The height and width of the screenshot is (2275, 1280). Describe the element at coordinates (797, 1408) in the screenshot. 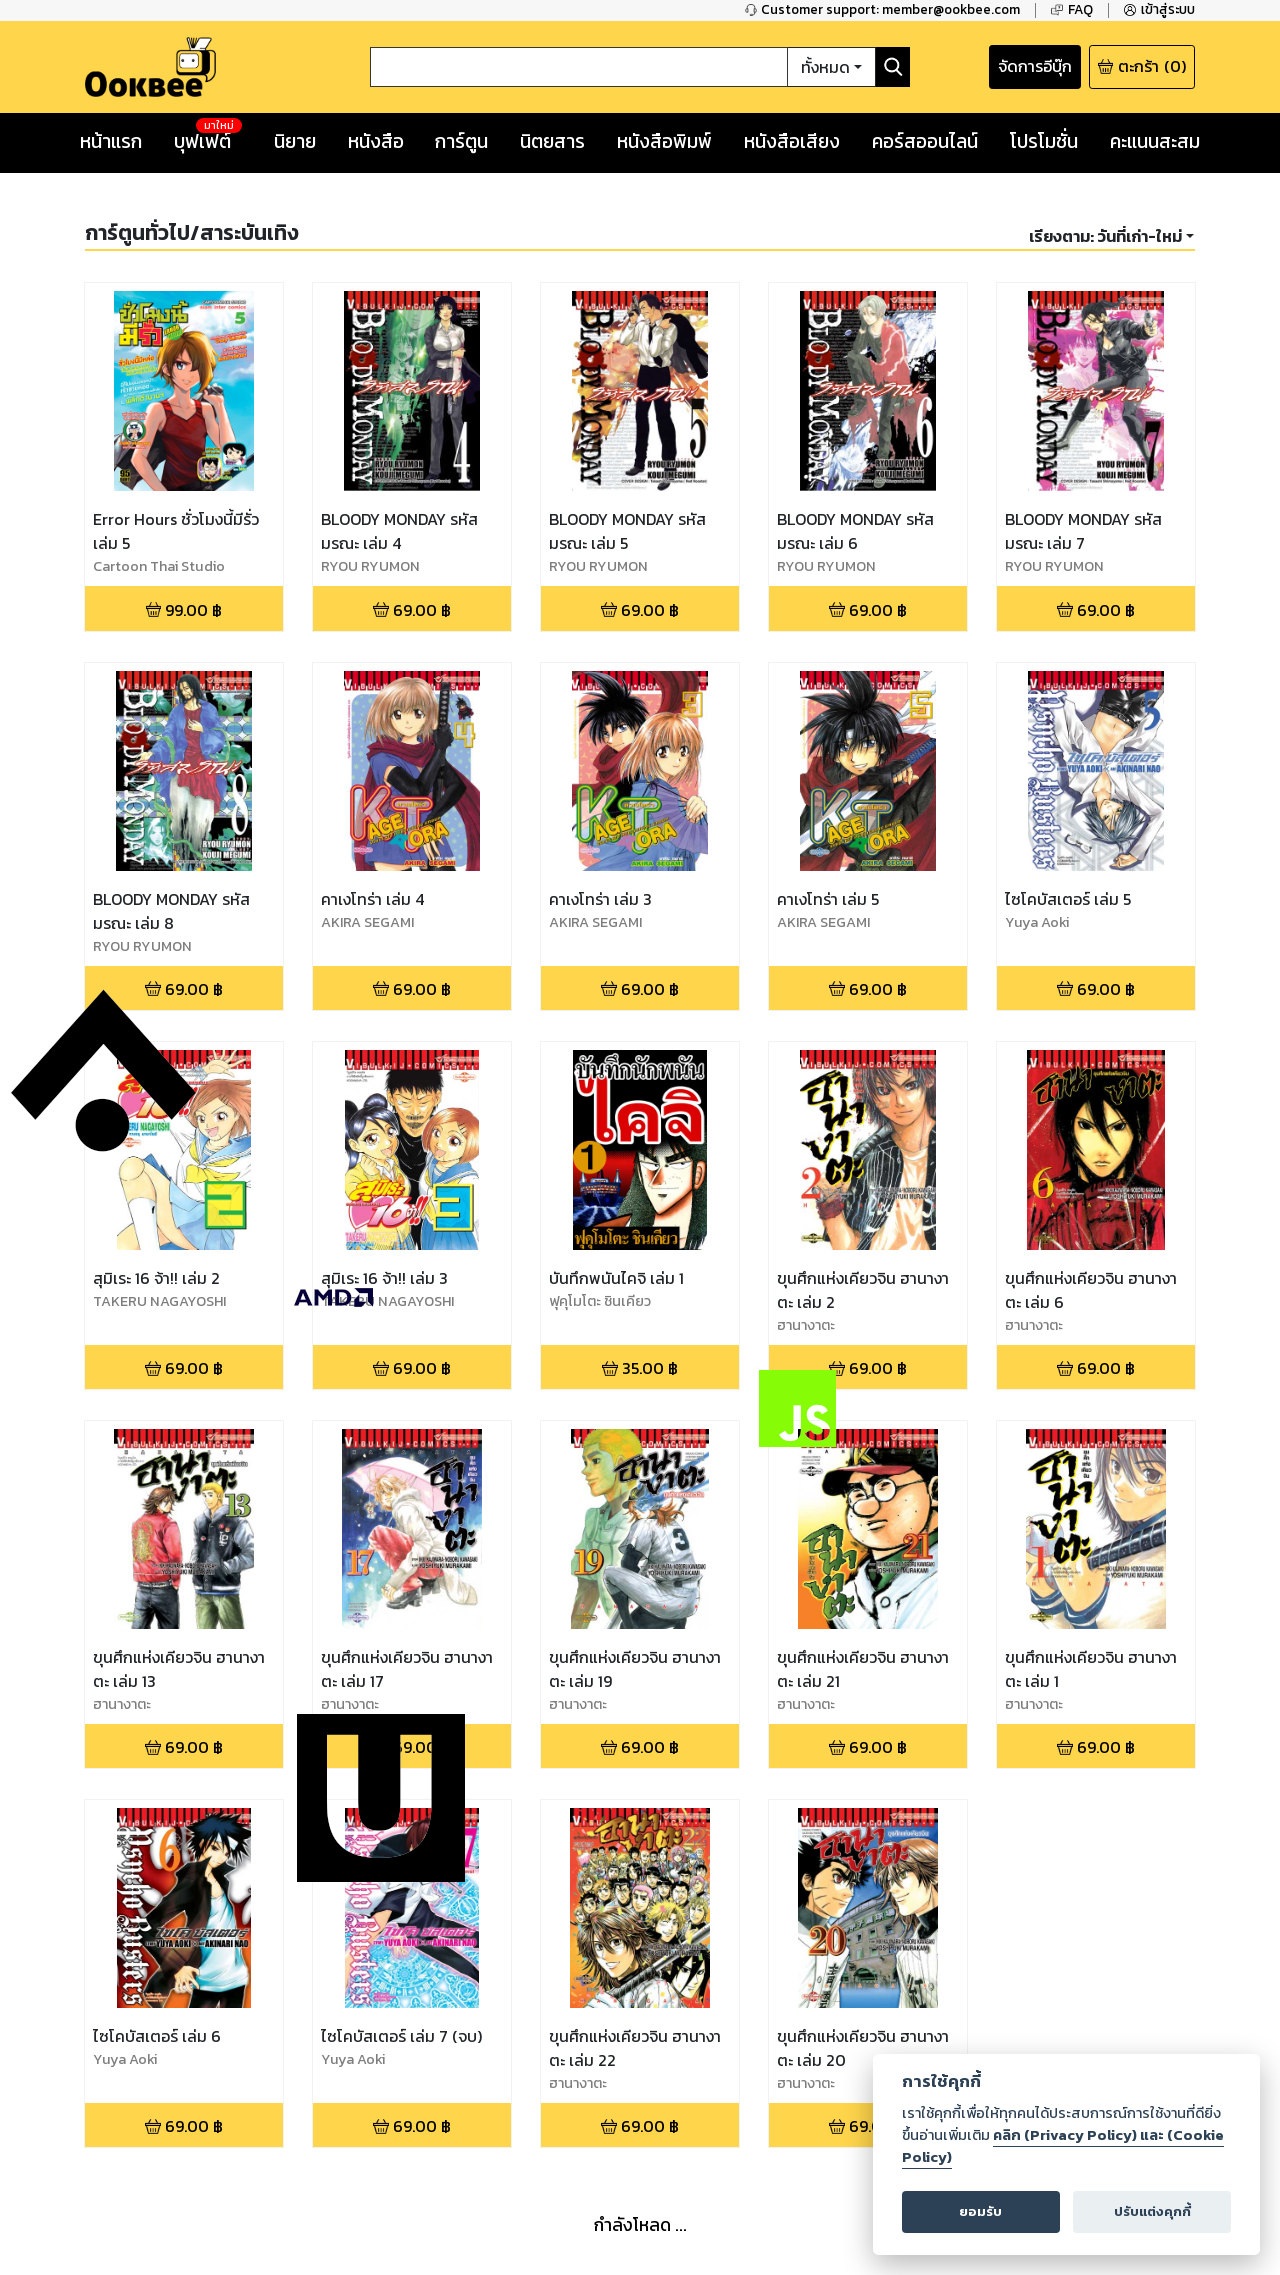

I see `JavaScript programming language logo` at that location.